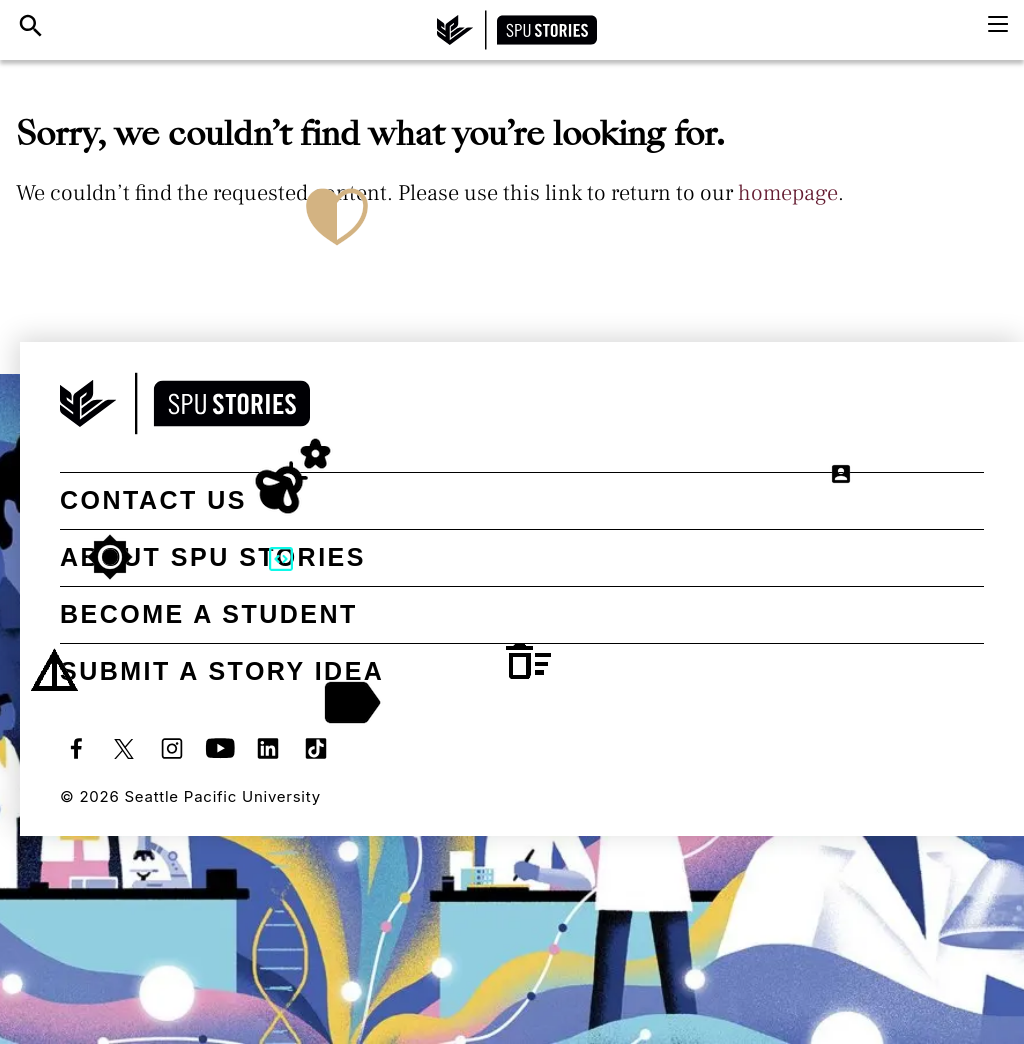  What do you see at coordinates (110, 557) in the screenshot?
I see `adjust screen brightness` at bounding box center [110, 557].